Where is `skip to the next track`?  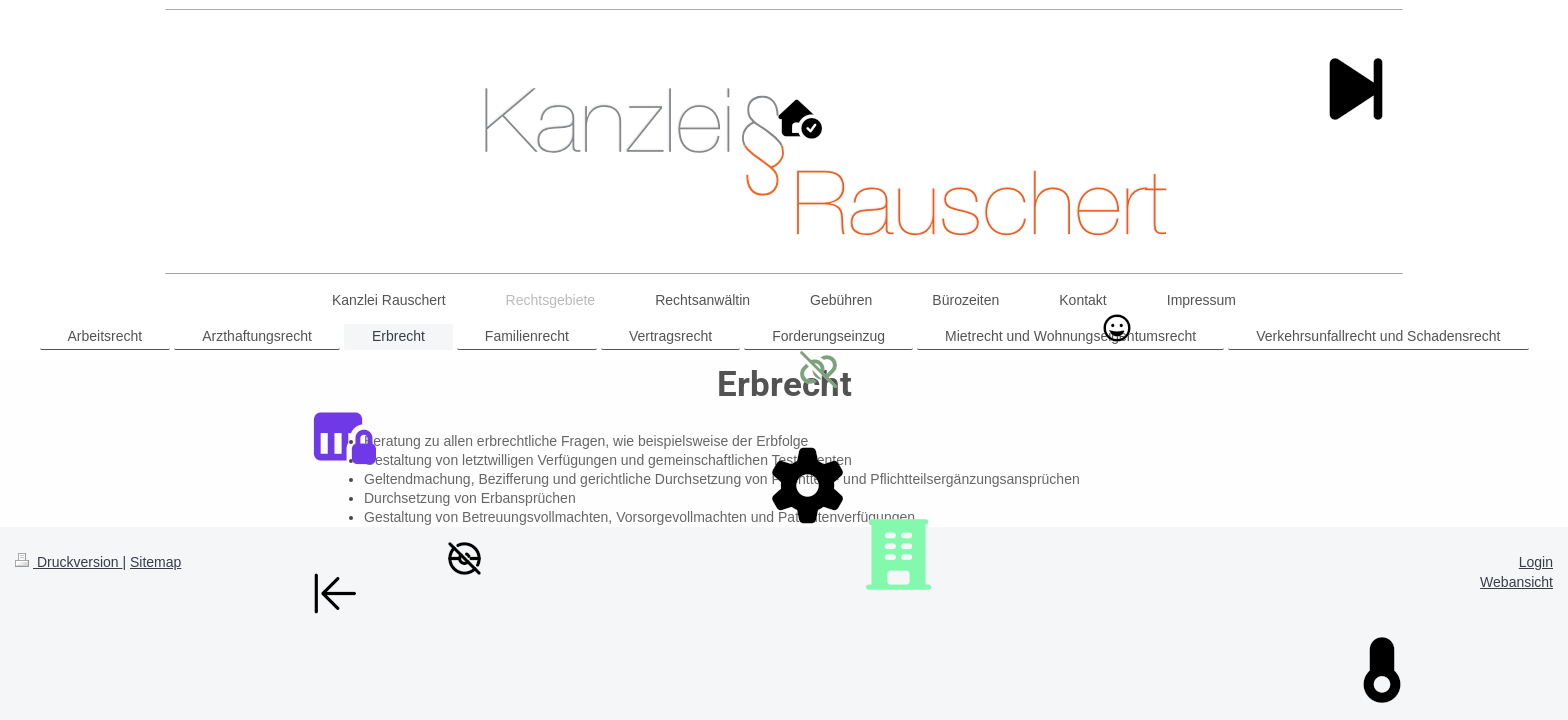 skip to the next track is located at coordinates (1356, 89).